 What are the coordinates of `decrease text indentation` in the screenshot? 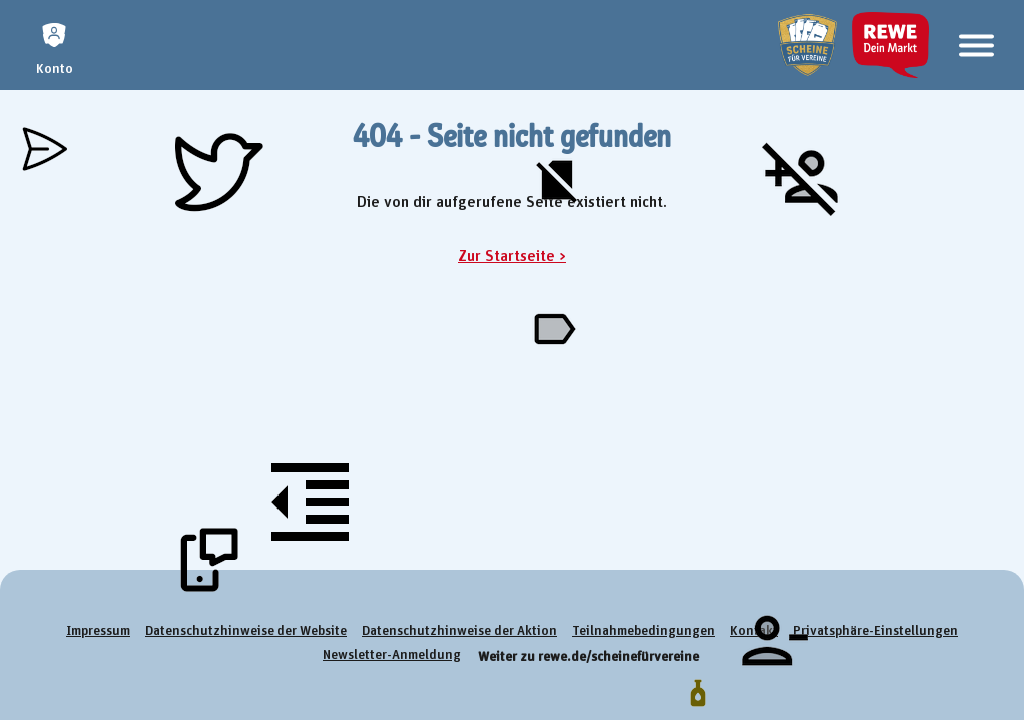 It's located at (310, 502).